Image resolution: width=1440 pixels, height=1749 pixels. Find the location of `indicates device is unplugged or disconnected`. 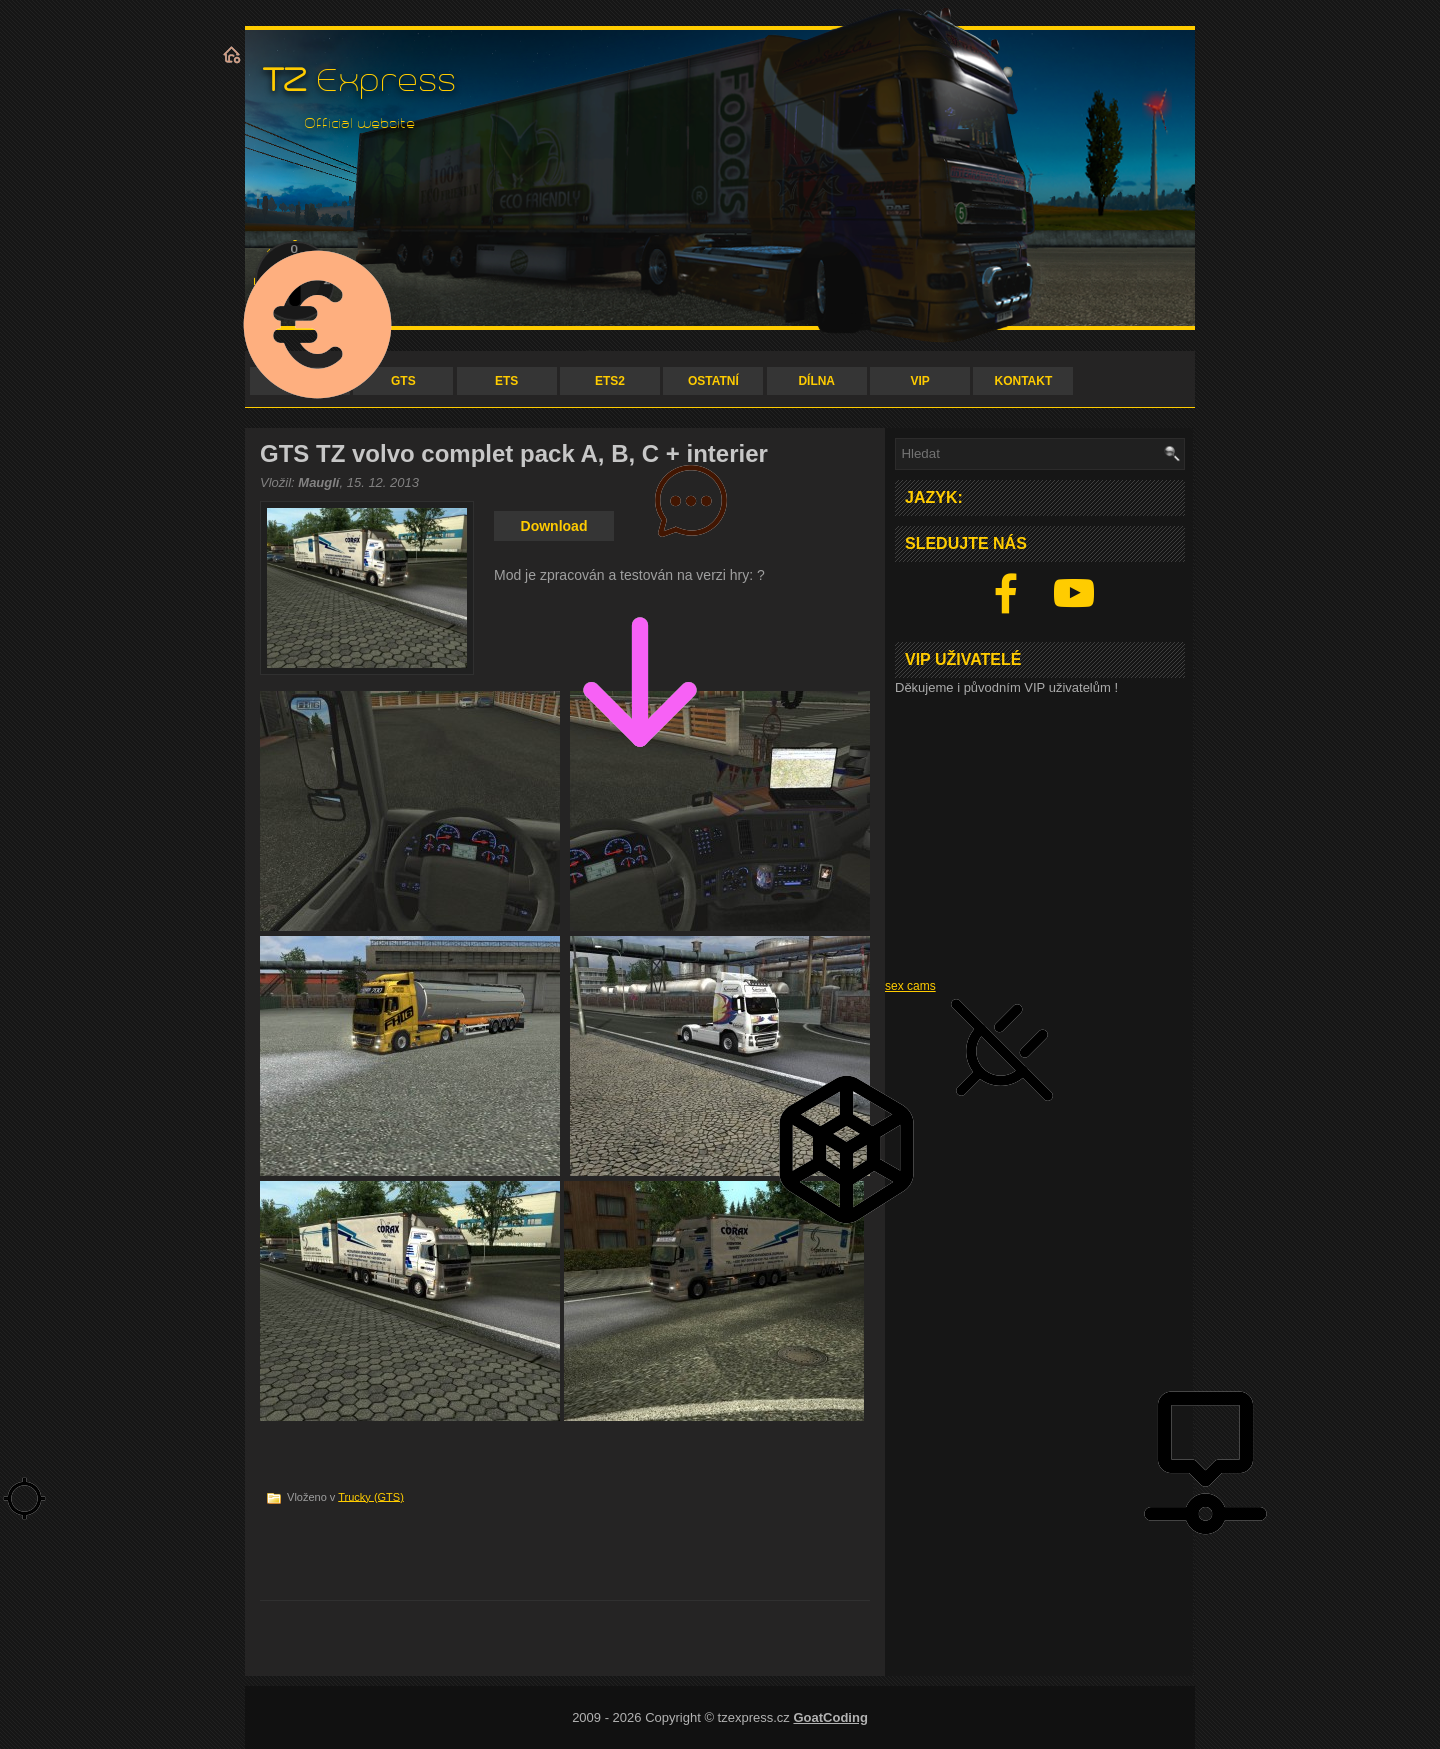

indicates device is unplugged or disconnected is located at coordinates (1002, 1050).